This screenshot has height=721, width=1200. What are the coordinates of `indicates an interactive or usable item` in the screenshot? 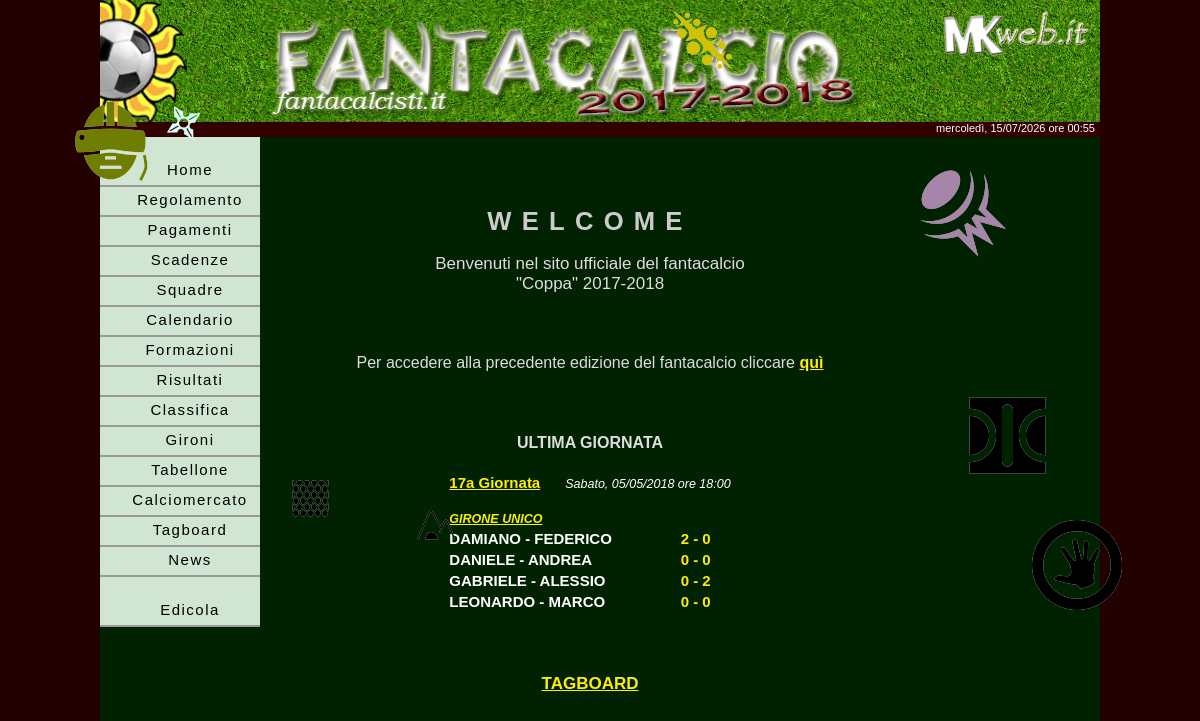 It's located at (1077, 565).